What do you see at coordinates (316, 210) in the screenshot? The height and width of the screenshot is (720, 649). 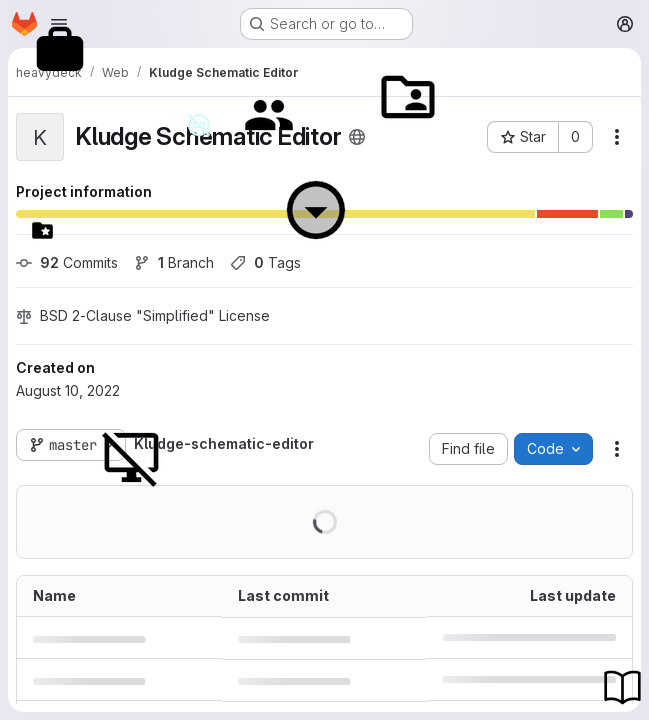 I see `expand dropdown menu or options` at bounding box center [316, 210].